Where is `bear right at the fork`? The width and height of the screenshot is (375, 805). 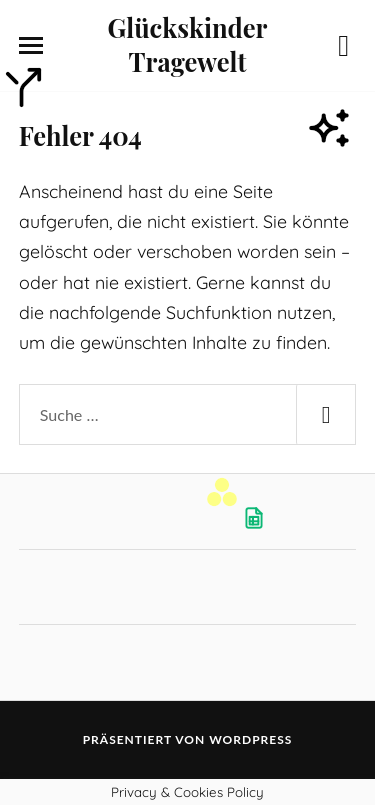
bear right at the fork is located at coordinates (23, 87).